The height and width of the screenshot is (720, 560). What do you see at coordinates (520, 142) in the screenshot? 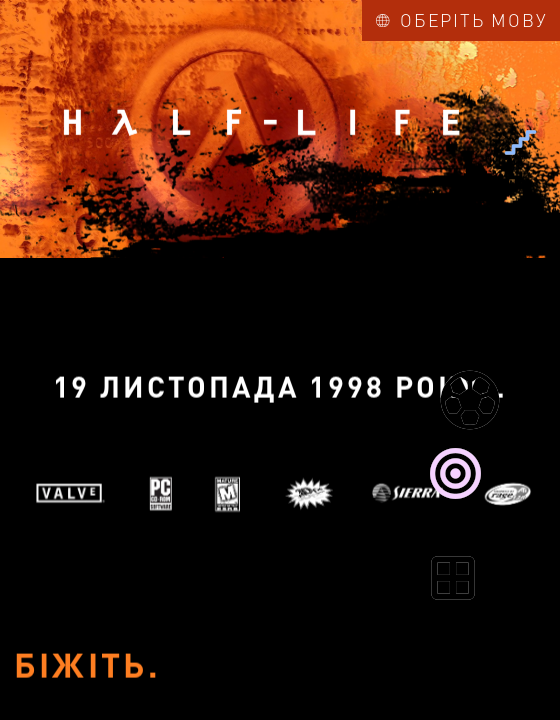
I see `indicates stairs or stairwell access` at bounding box center [520, 142].